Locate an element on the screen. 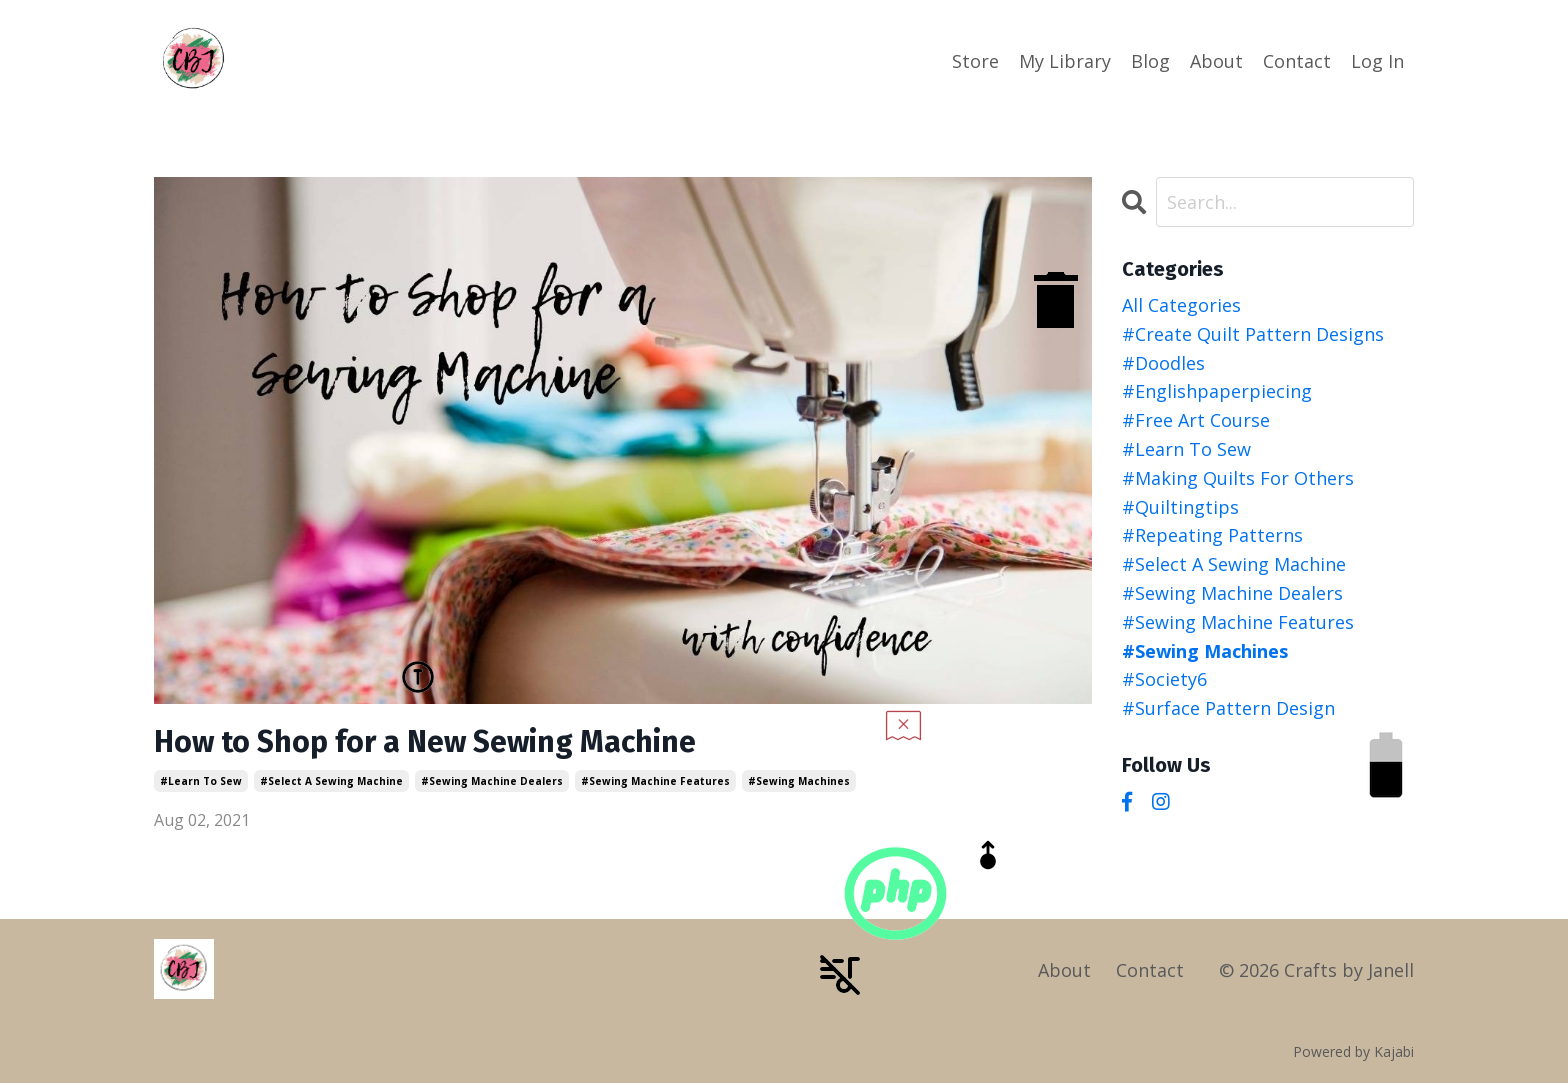 This screenshot has width=1568, height=1083. indicates php programming language or technology is located at coordinates (895, 893).